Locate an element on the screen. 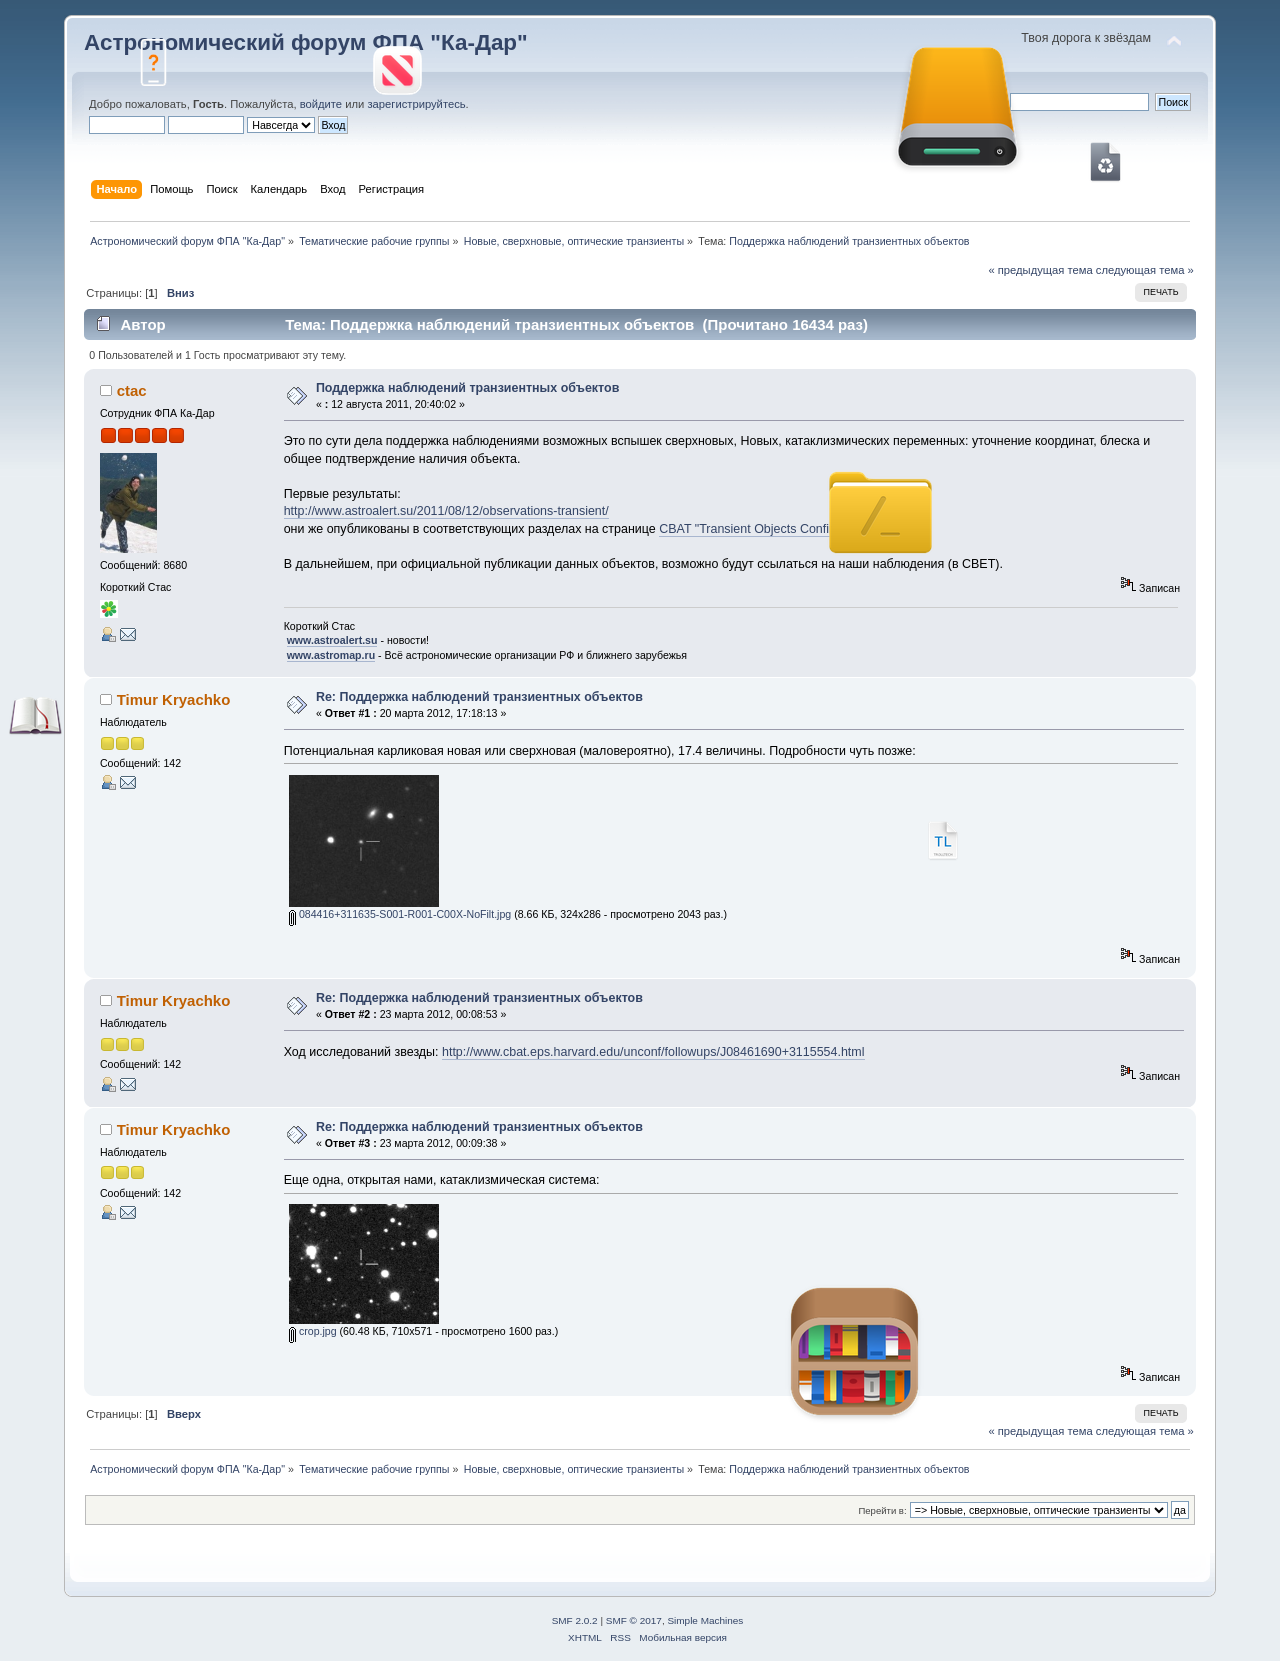 The height and width of the screenshot is (1661, 1280). a file marked for deletion is located at coordinates (1105, 162).